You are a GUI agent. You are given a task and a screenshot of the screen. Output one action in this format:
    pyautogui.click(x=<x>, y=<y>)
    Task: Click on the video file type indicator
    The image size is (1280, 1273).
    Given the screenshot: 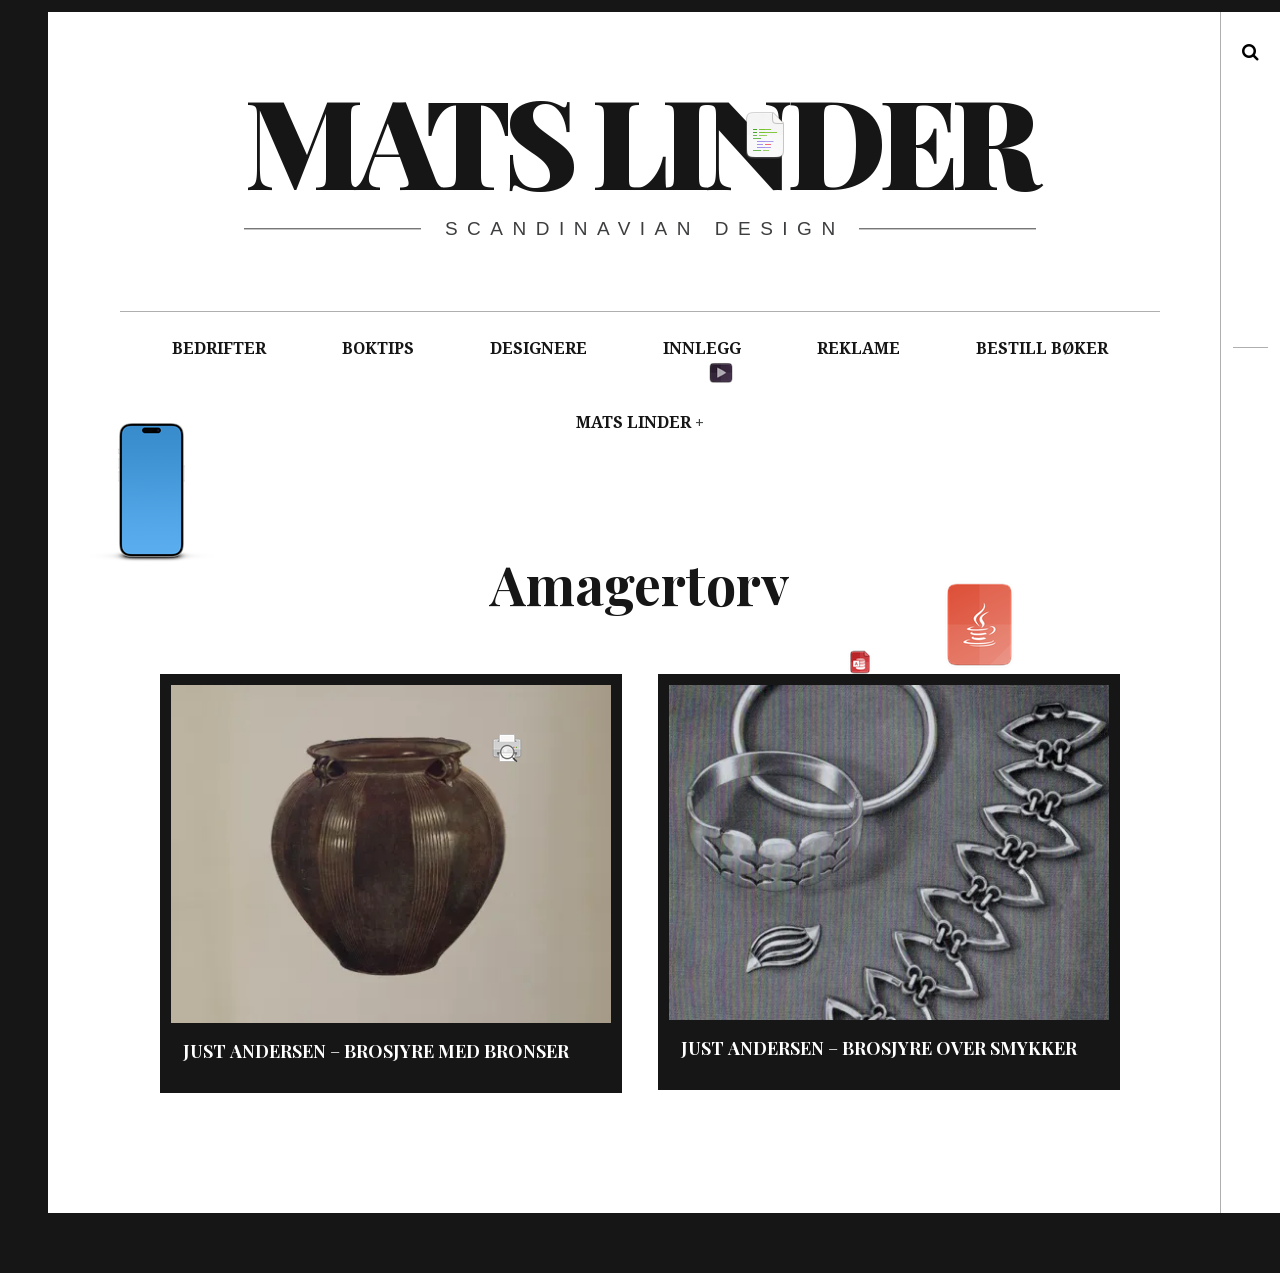 What is the action you would take?
    pyautogui.click(x=721, y=372)
    